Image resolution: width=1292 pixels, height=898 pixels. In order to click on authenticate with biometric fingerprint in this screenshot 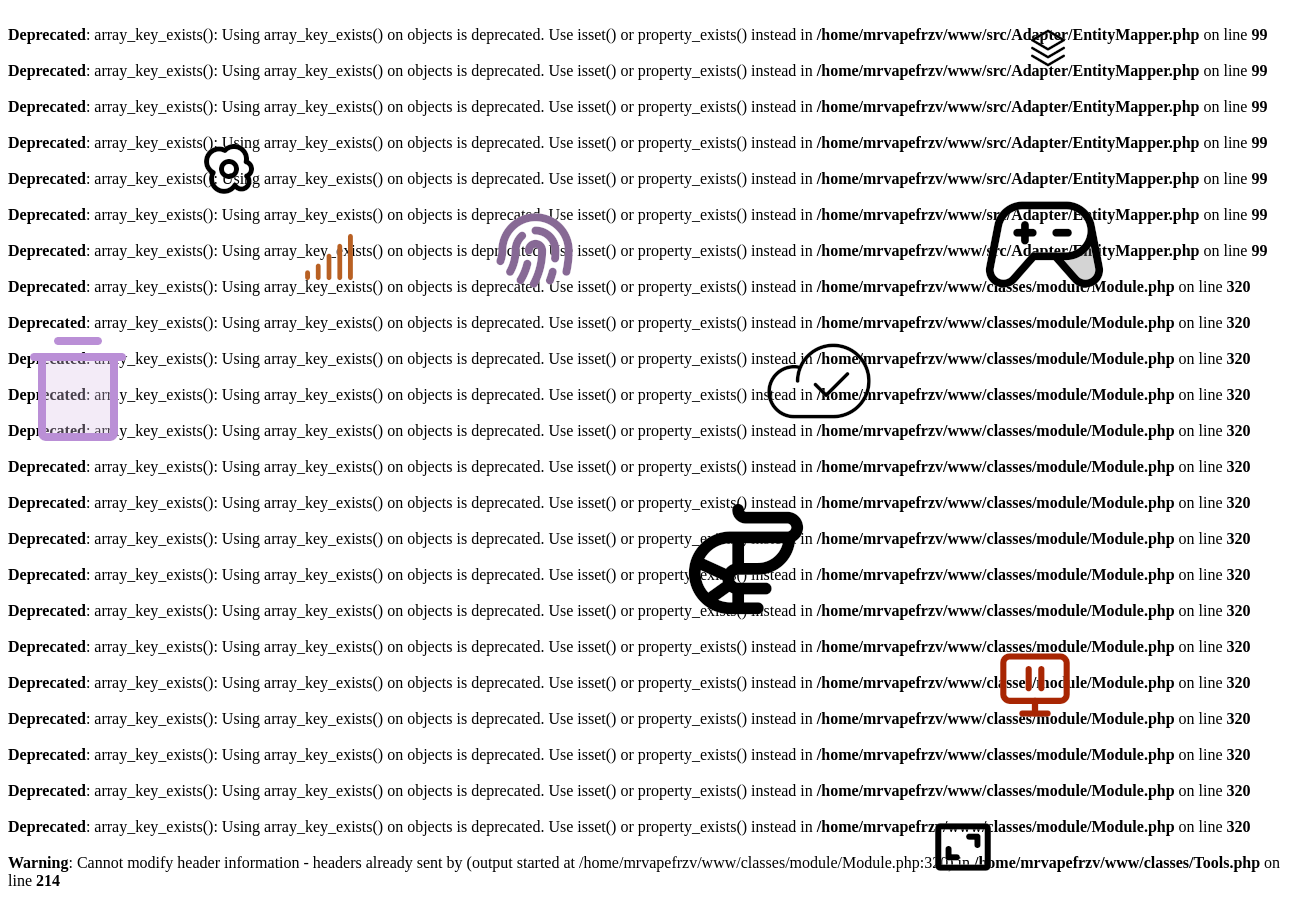, I will do `click(535, 250)`.